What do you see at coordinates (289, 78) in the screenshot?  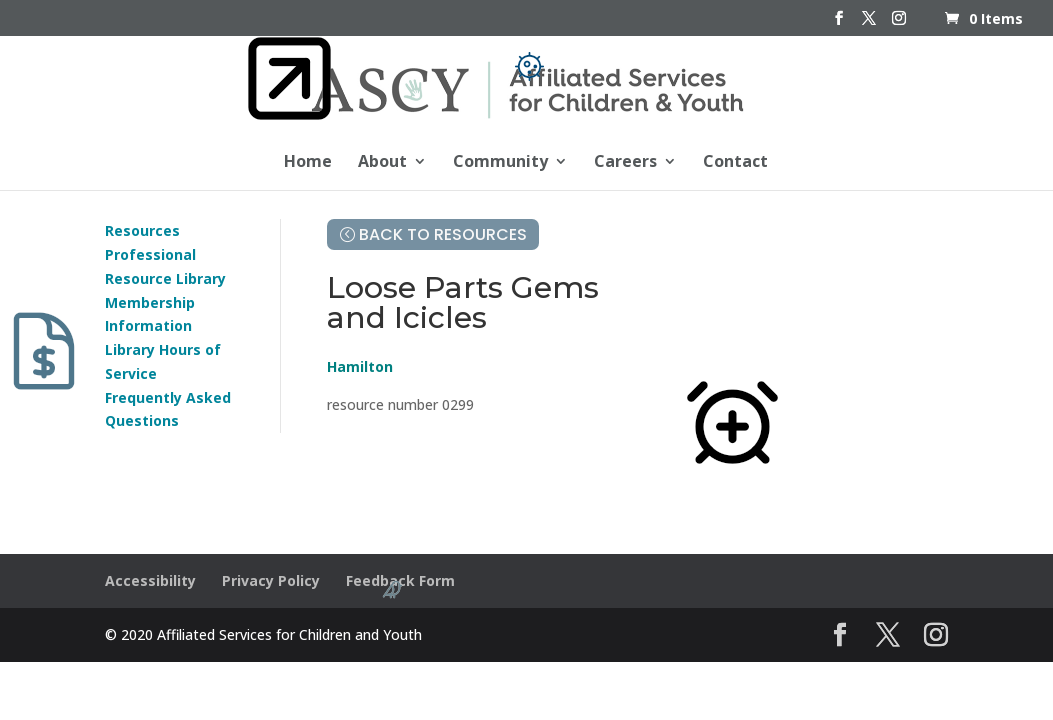 I see `open link in a new window or tab` at bounding box center [289, 78].